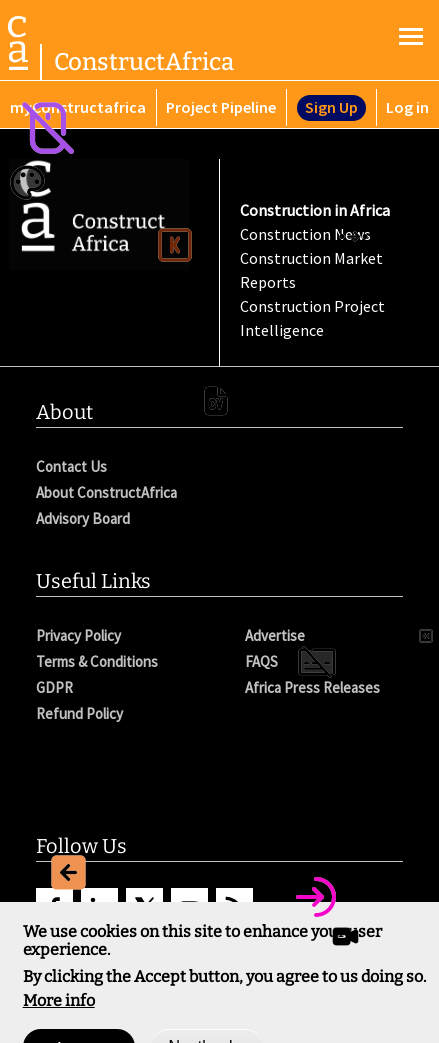  What do you see at coordinates (353, 236) in the screenshot?
I see `open citymapper for transit directions` at bounding box center [353, 236].